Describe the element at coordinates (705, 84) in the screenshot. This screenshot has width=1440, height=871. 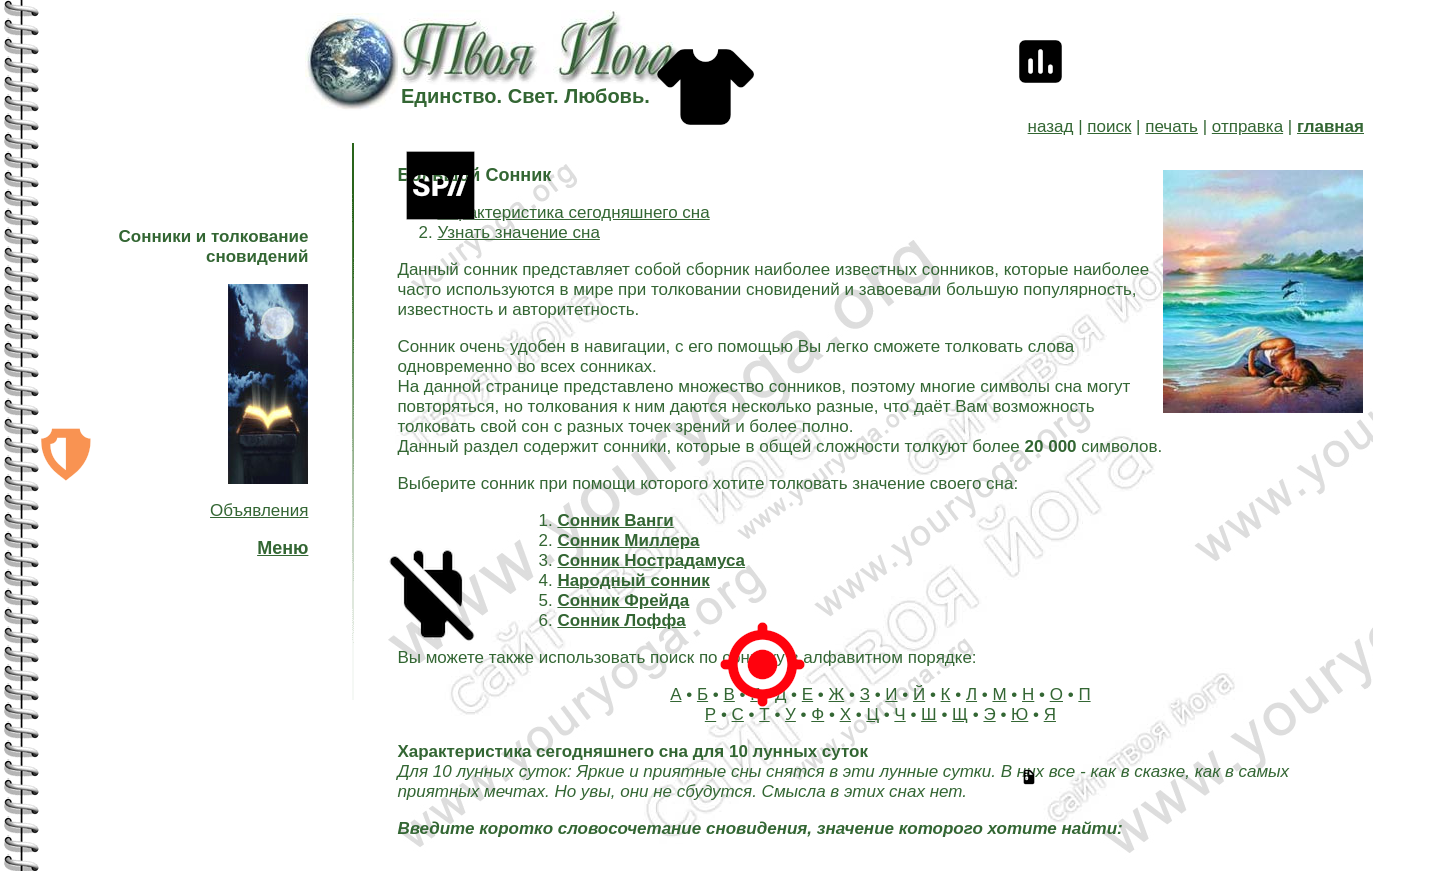
I see `browse clothing or apparel items` at that location.